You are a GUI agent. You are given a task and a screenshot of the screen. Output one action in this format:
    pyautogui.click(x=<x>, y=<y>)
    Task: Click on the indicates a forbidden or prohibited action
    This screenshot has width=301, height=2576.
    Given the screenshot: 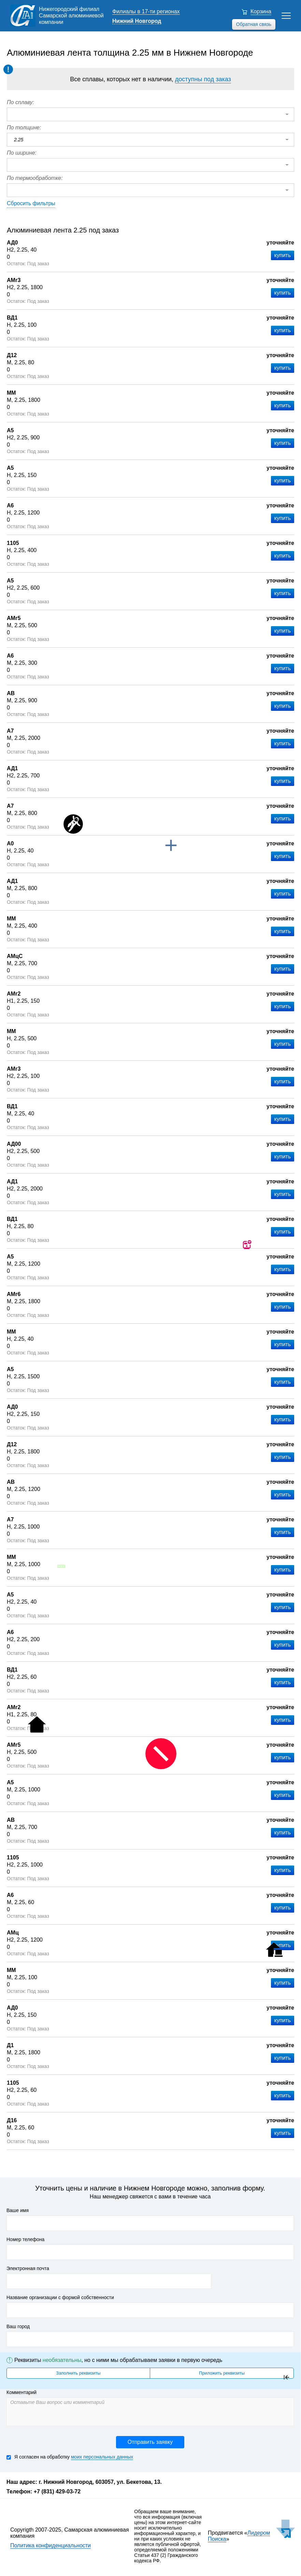 What is the action you would take?
    pyautogui.click(x=161, y=1754)
    